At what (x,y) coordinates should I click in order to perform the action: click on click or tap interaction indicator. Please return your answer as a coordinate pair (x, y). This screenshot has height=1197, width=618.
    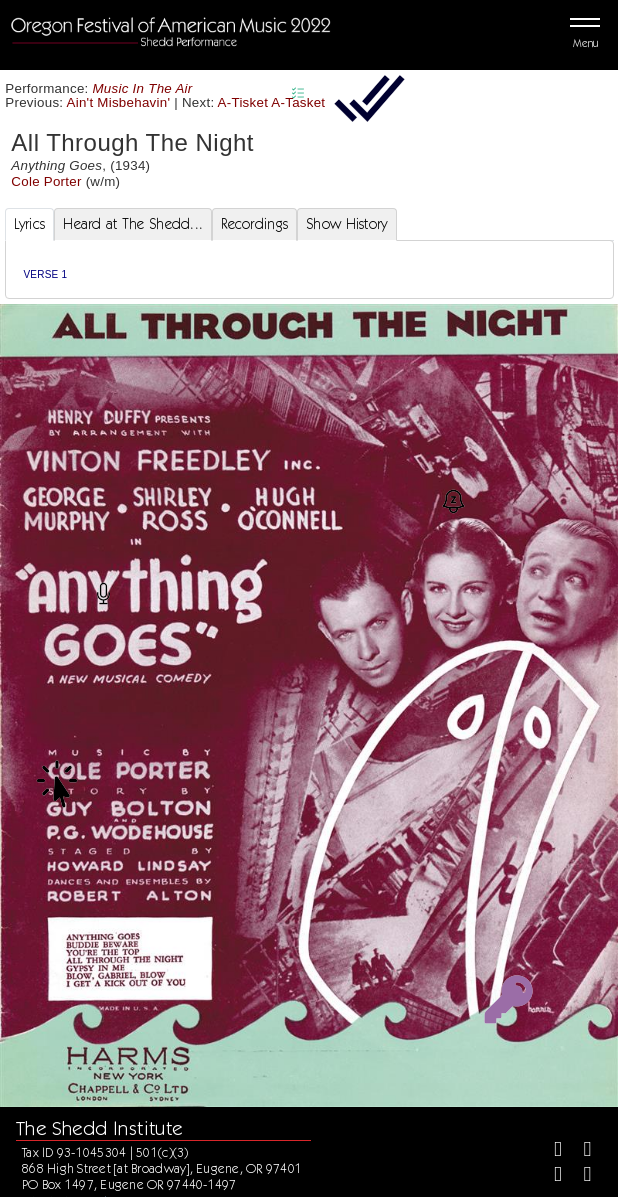
    Looking at the image, I should click on (57, 784).